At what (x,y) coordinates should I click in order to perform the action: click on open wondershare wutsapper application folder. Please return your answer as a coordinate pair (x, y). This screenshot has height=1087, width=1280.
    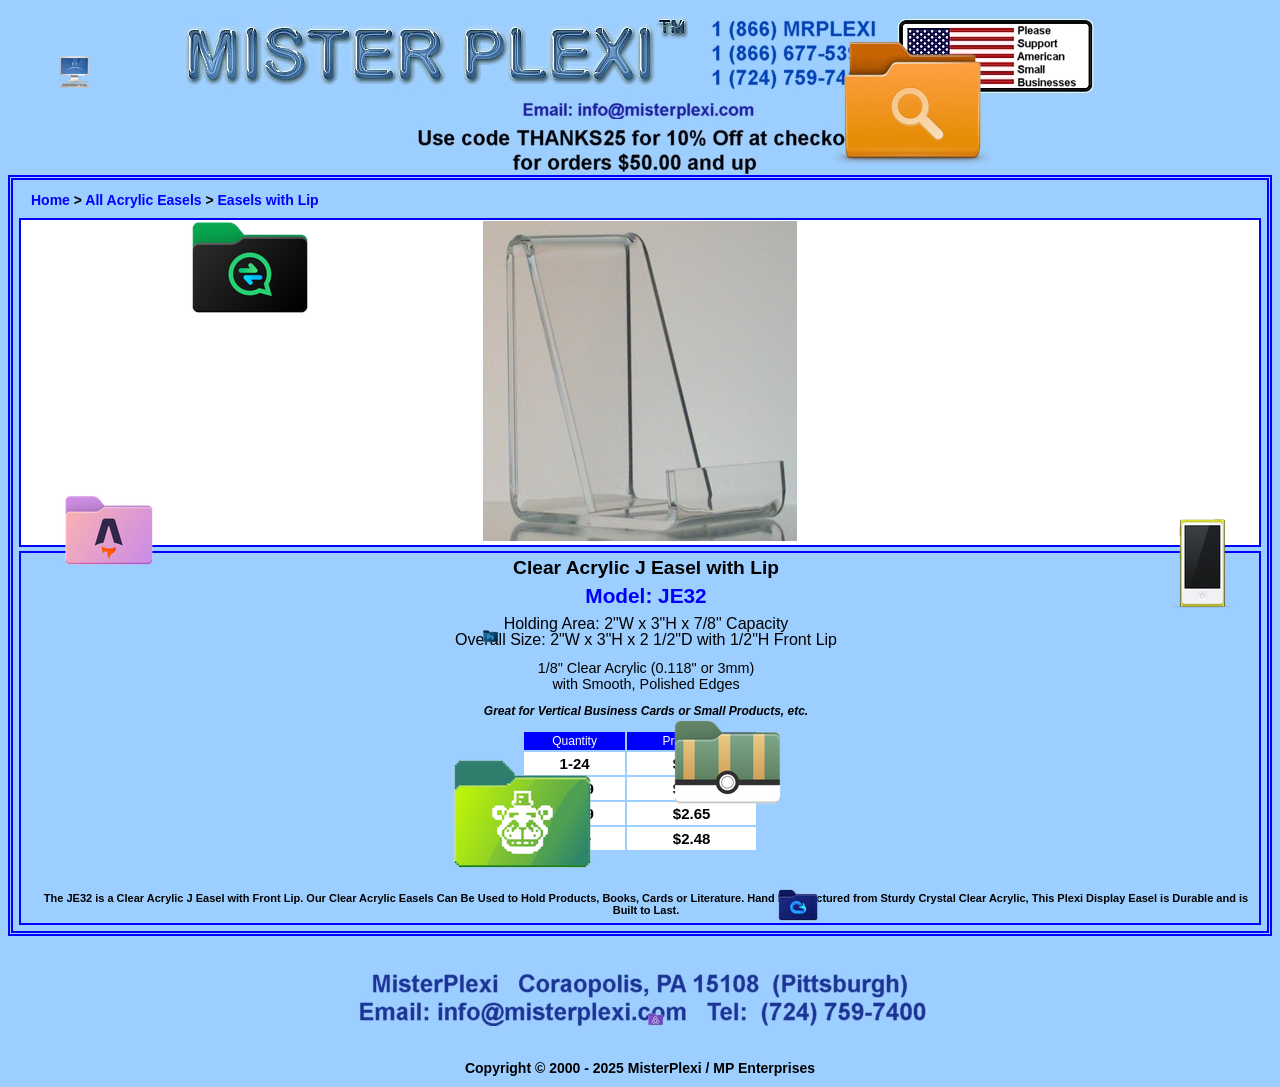
    Looking at the image, I should click on (249, 270).